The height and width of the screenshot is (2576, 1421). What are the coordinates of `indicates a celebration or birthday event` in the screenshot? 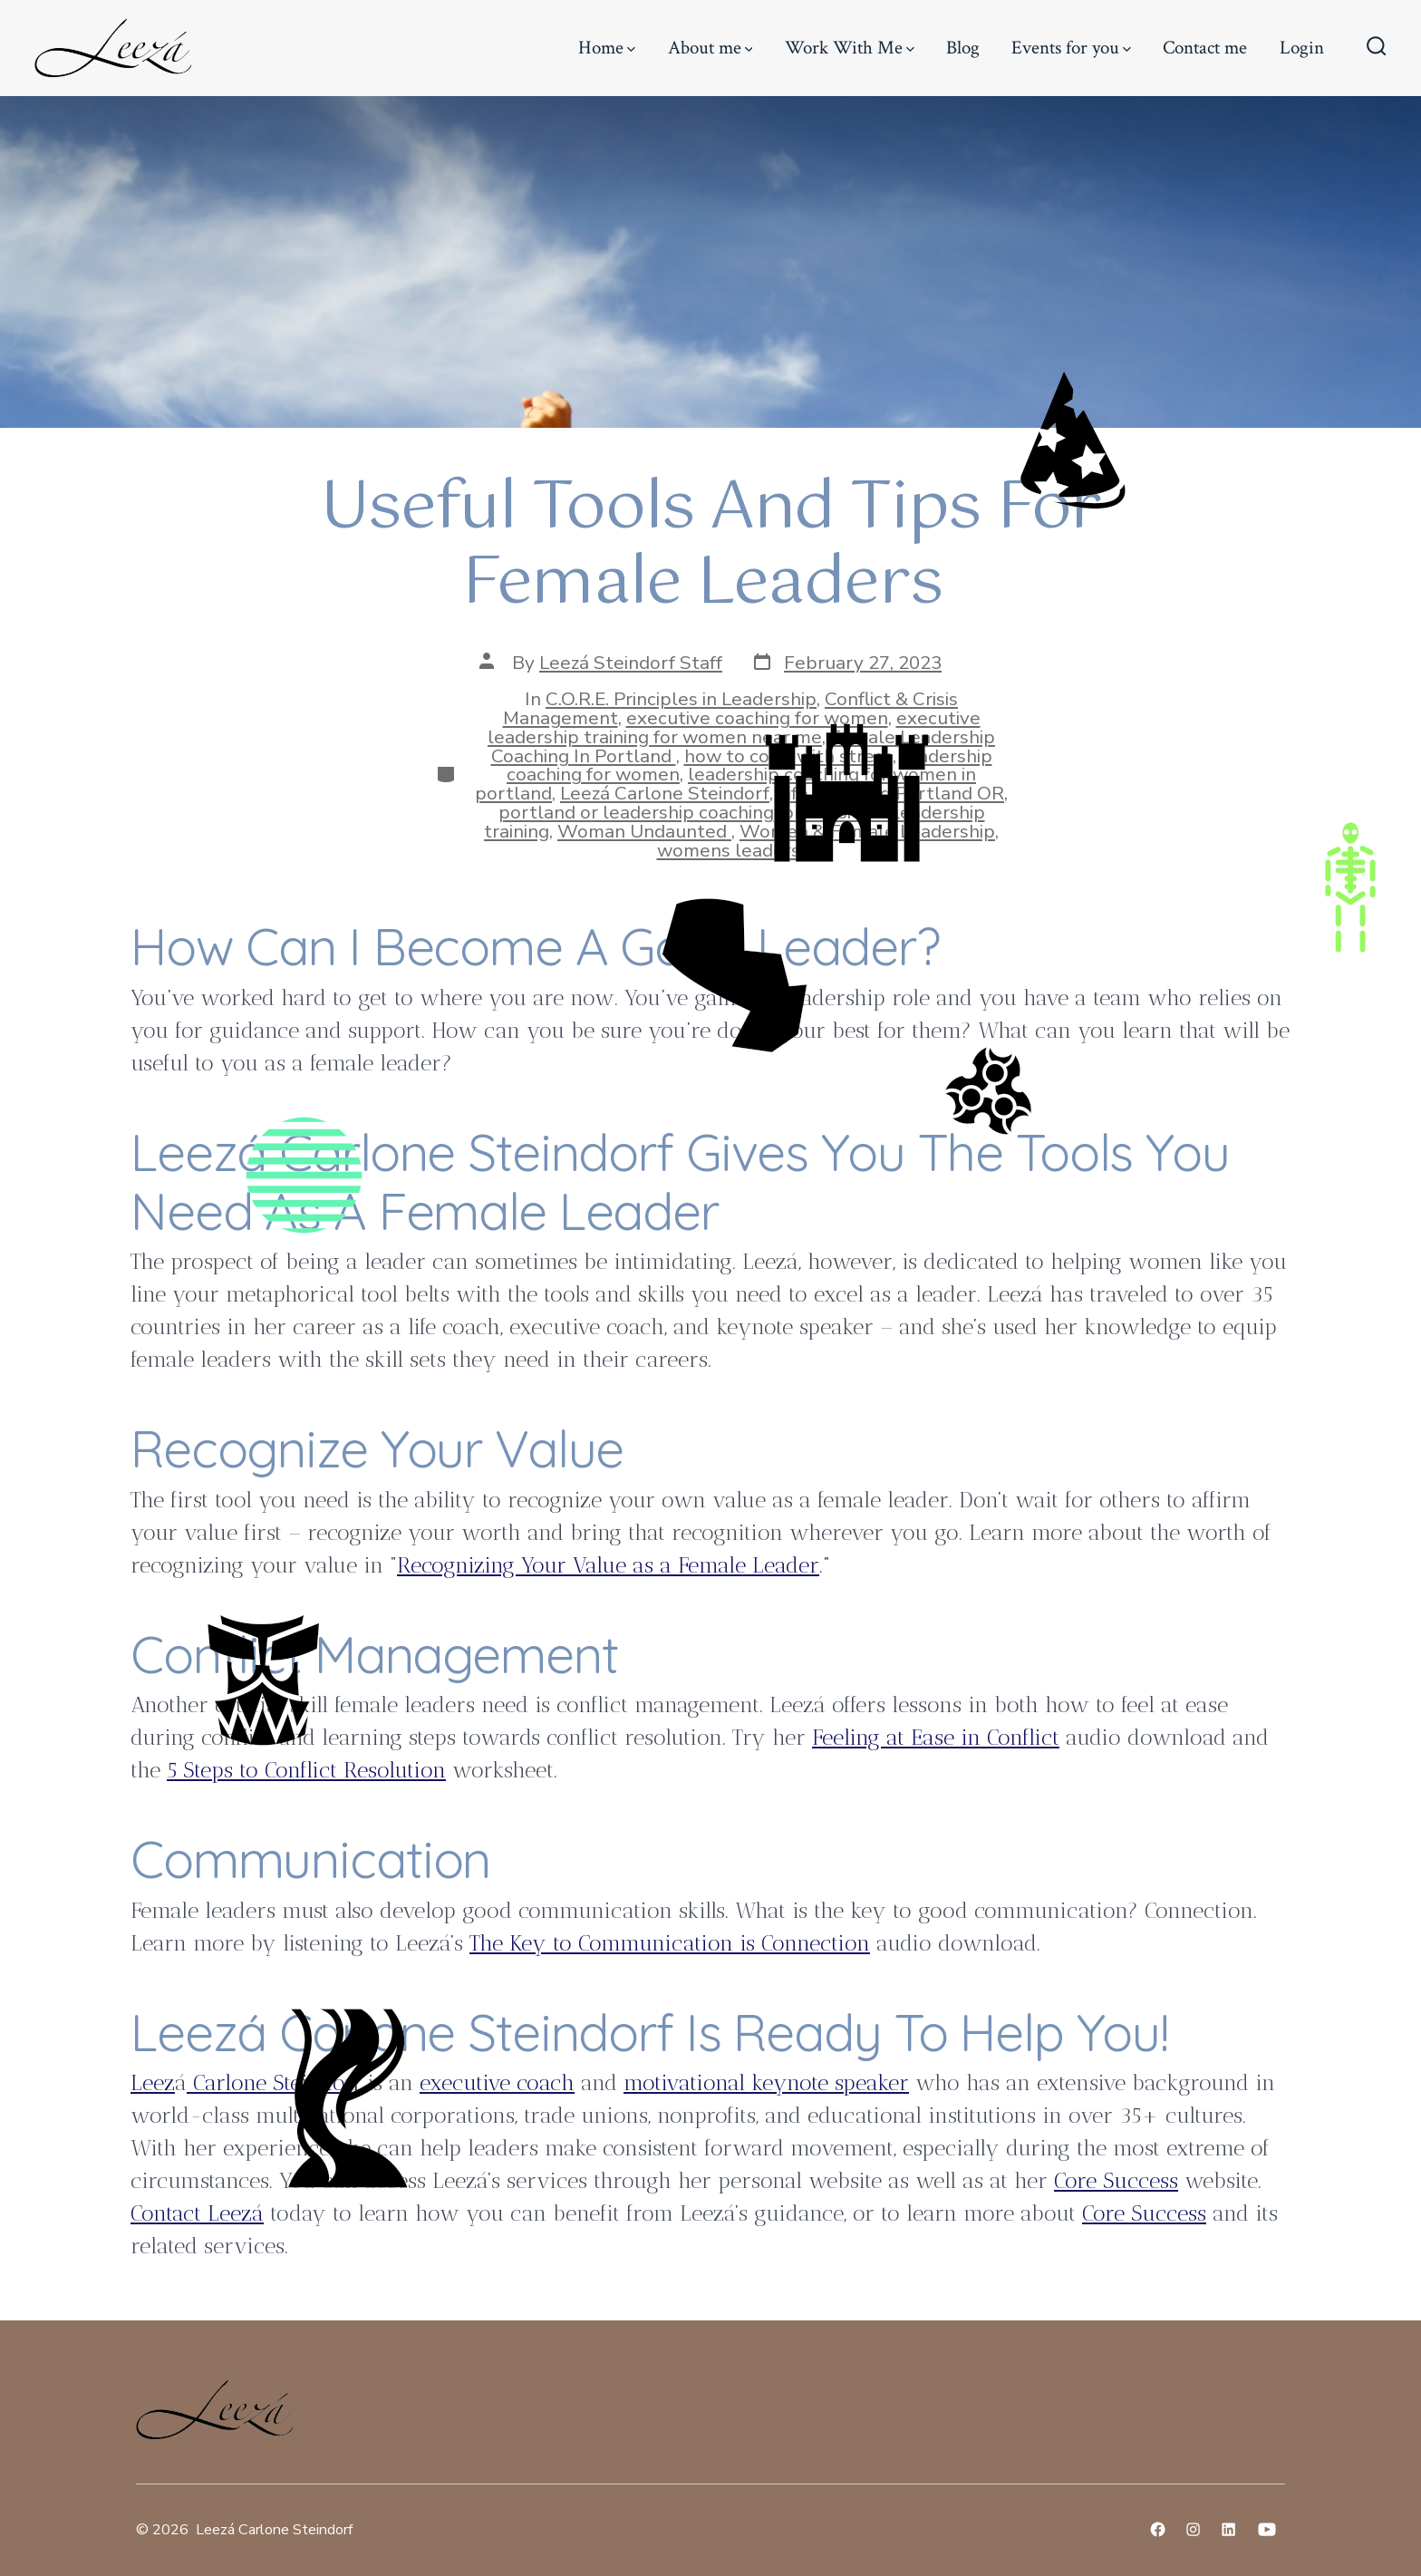 It's located at (1070, 439).